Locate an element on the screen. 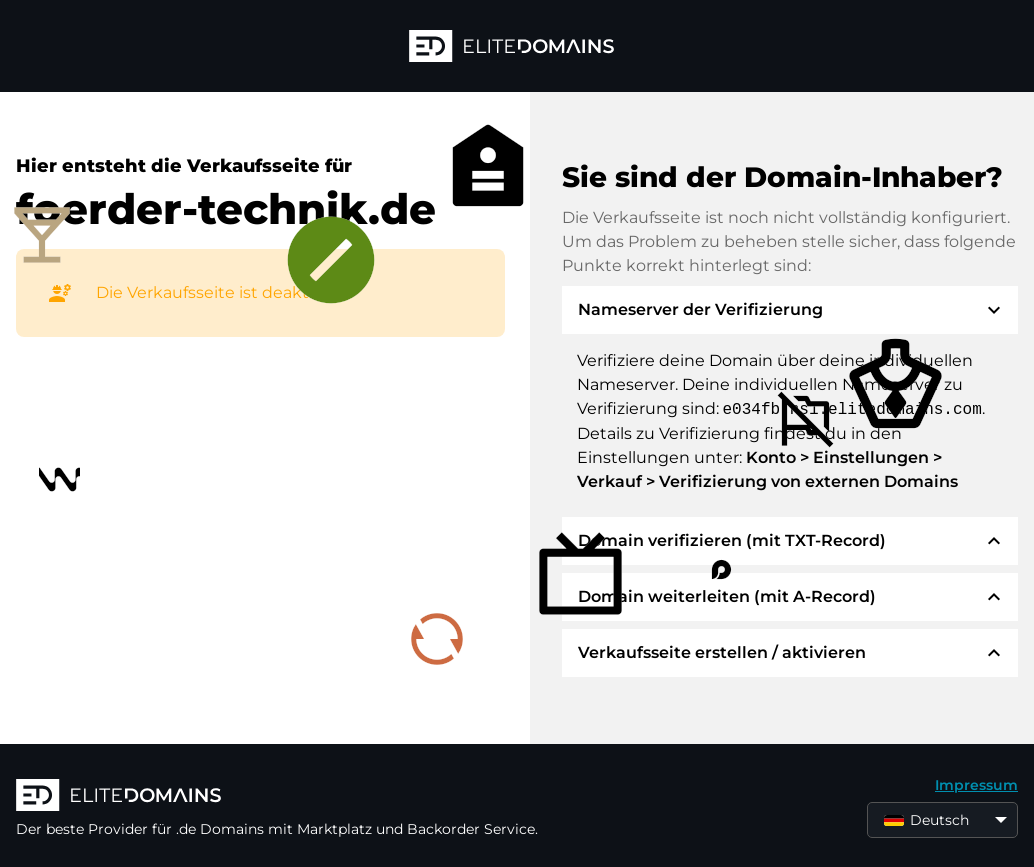  view product pricing or deals is located at coordinates (488, 167).